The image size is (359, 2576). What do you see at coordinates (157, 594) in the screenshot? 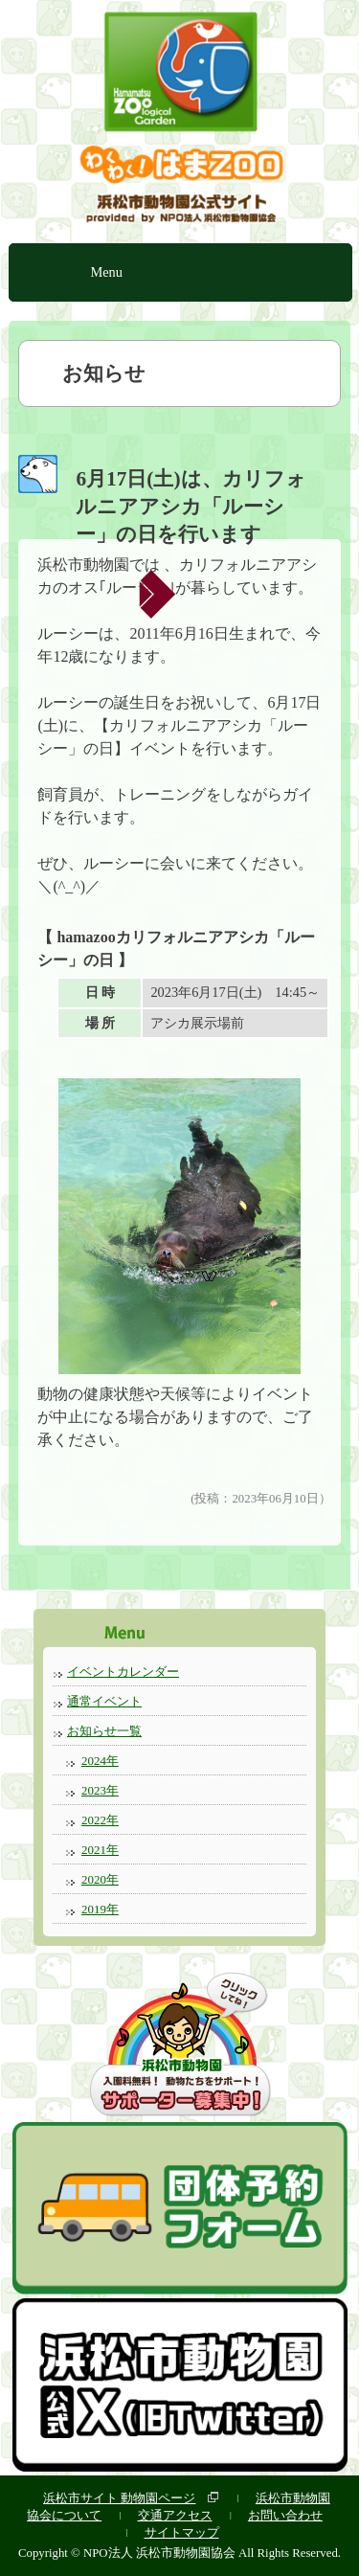
I see `open collabora online document editor` at bounding box center [157, 594].